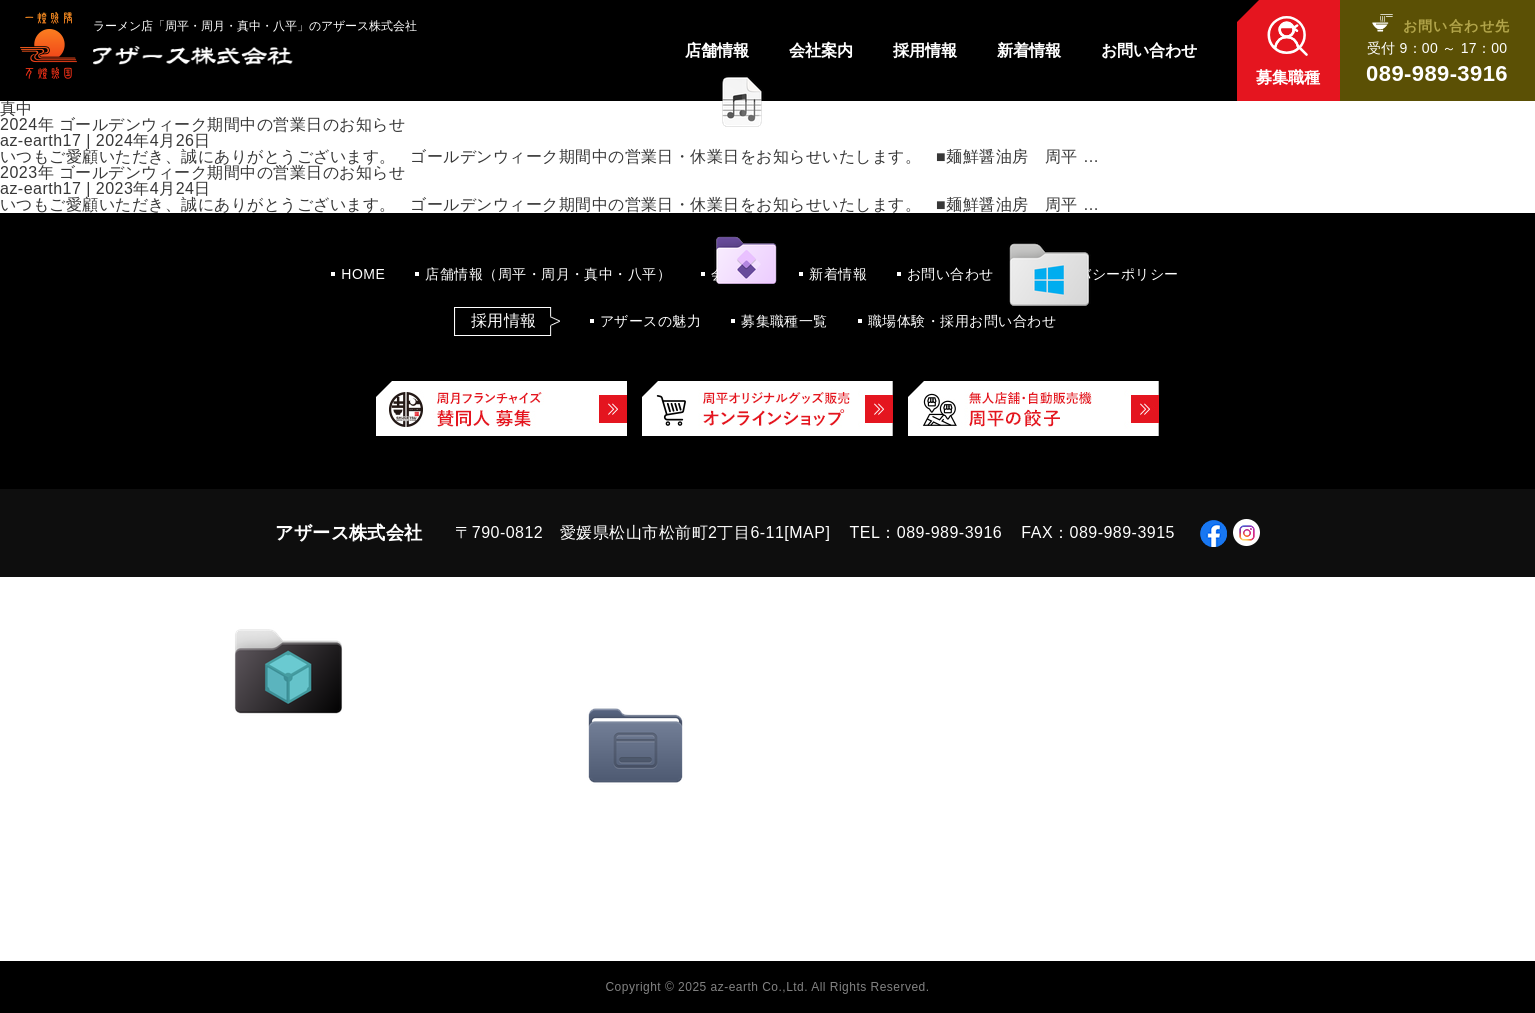 This screenshot has height=1013, width=1535. What do you see at coordinates (288, 674) in the screenshot?
I see `open IPFS folder` at bounding box center [288, 674].